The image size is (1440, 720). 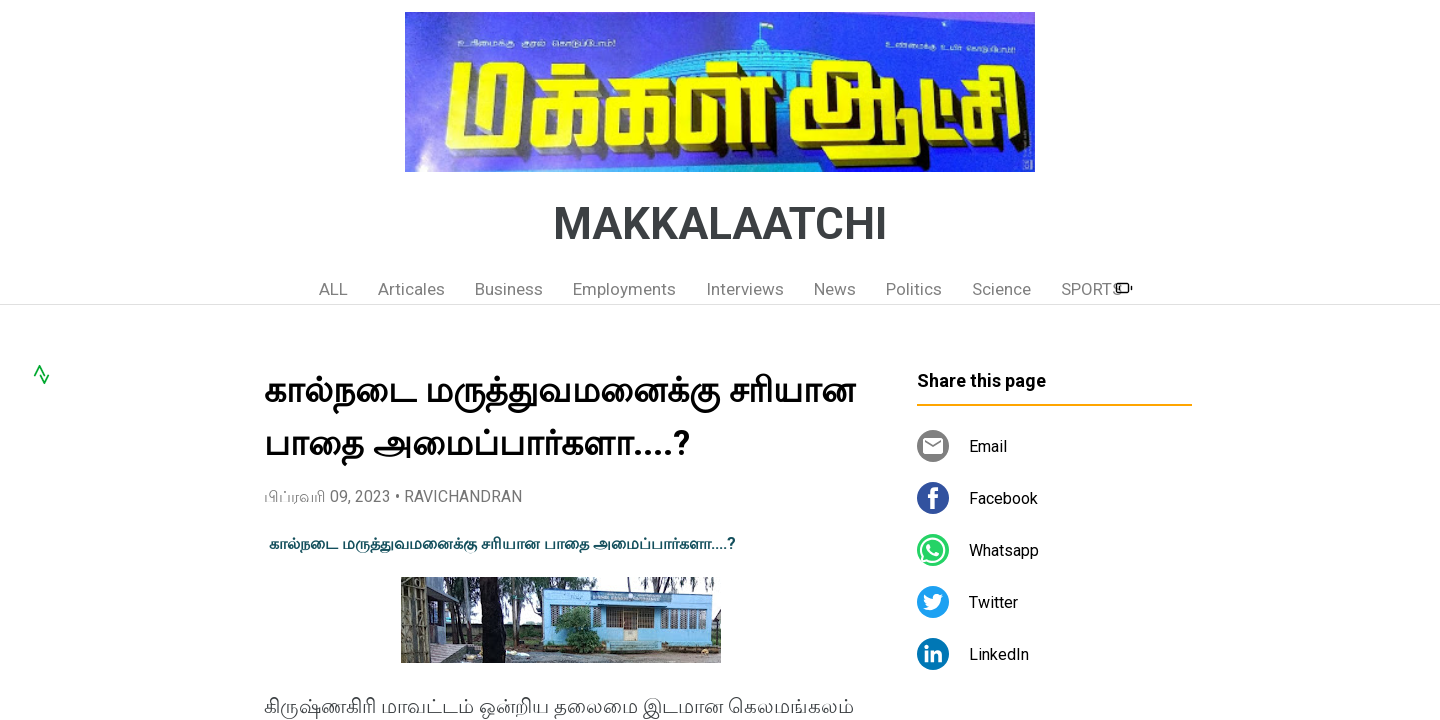 I want to click on connect to strava fitness tracking, so click(x=41, y=374).